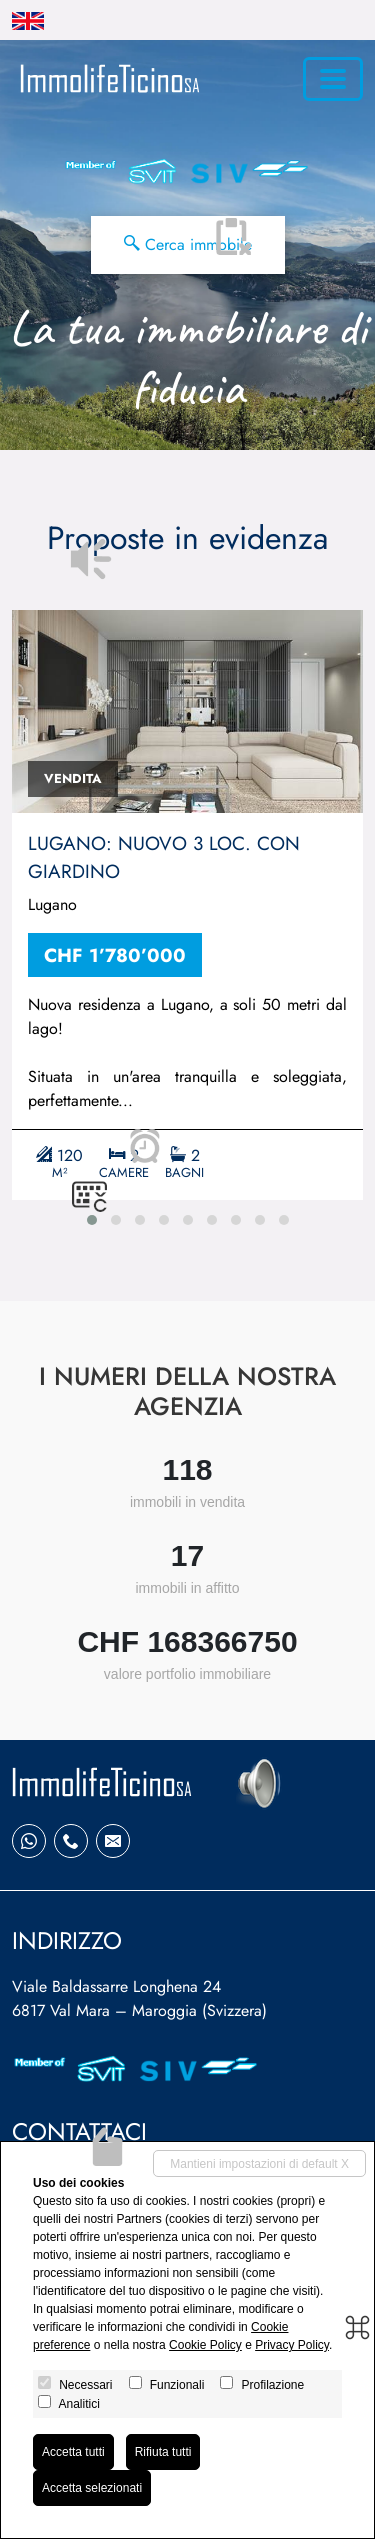  What do you see at coordinates (107, 2142) in the screenshot?
I see `indicates a compressed or archived file` at bounding box center [107, 2142].